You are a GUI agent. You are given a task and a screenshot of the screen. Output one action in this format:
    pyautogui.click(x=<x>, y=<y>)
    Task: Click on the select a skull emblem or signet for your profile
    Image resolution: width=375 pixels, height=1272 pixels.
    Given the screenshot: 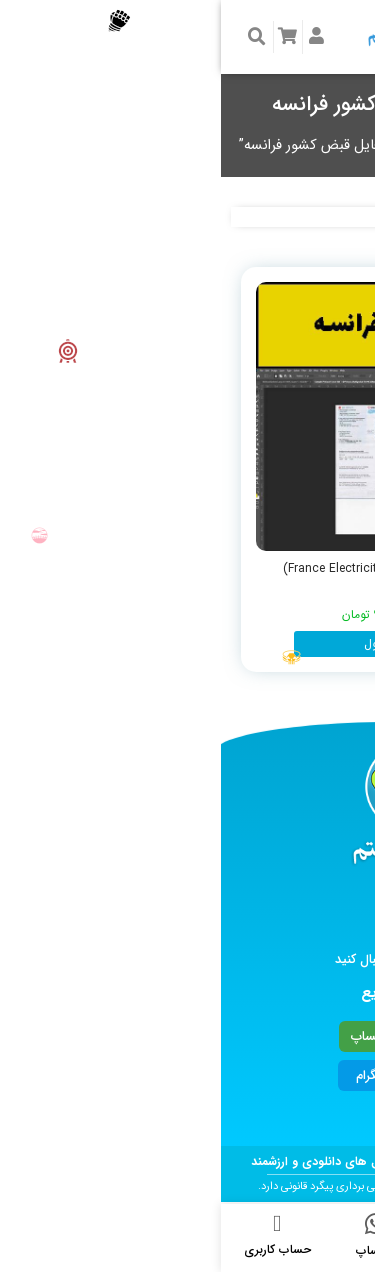 What is the action you would take?
    pyautogui.click(x=291, y=657)
    